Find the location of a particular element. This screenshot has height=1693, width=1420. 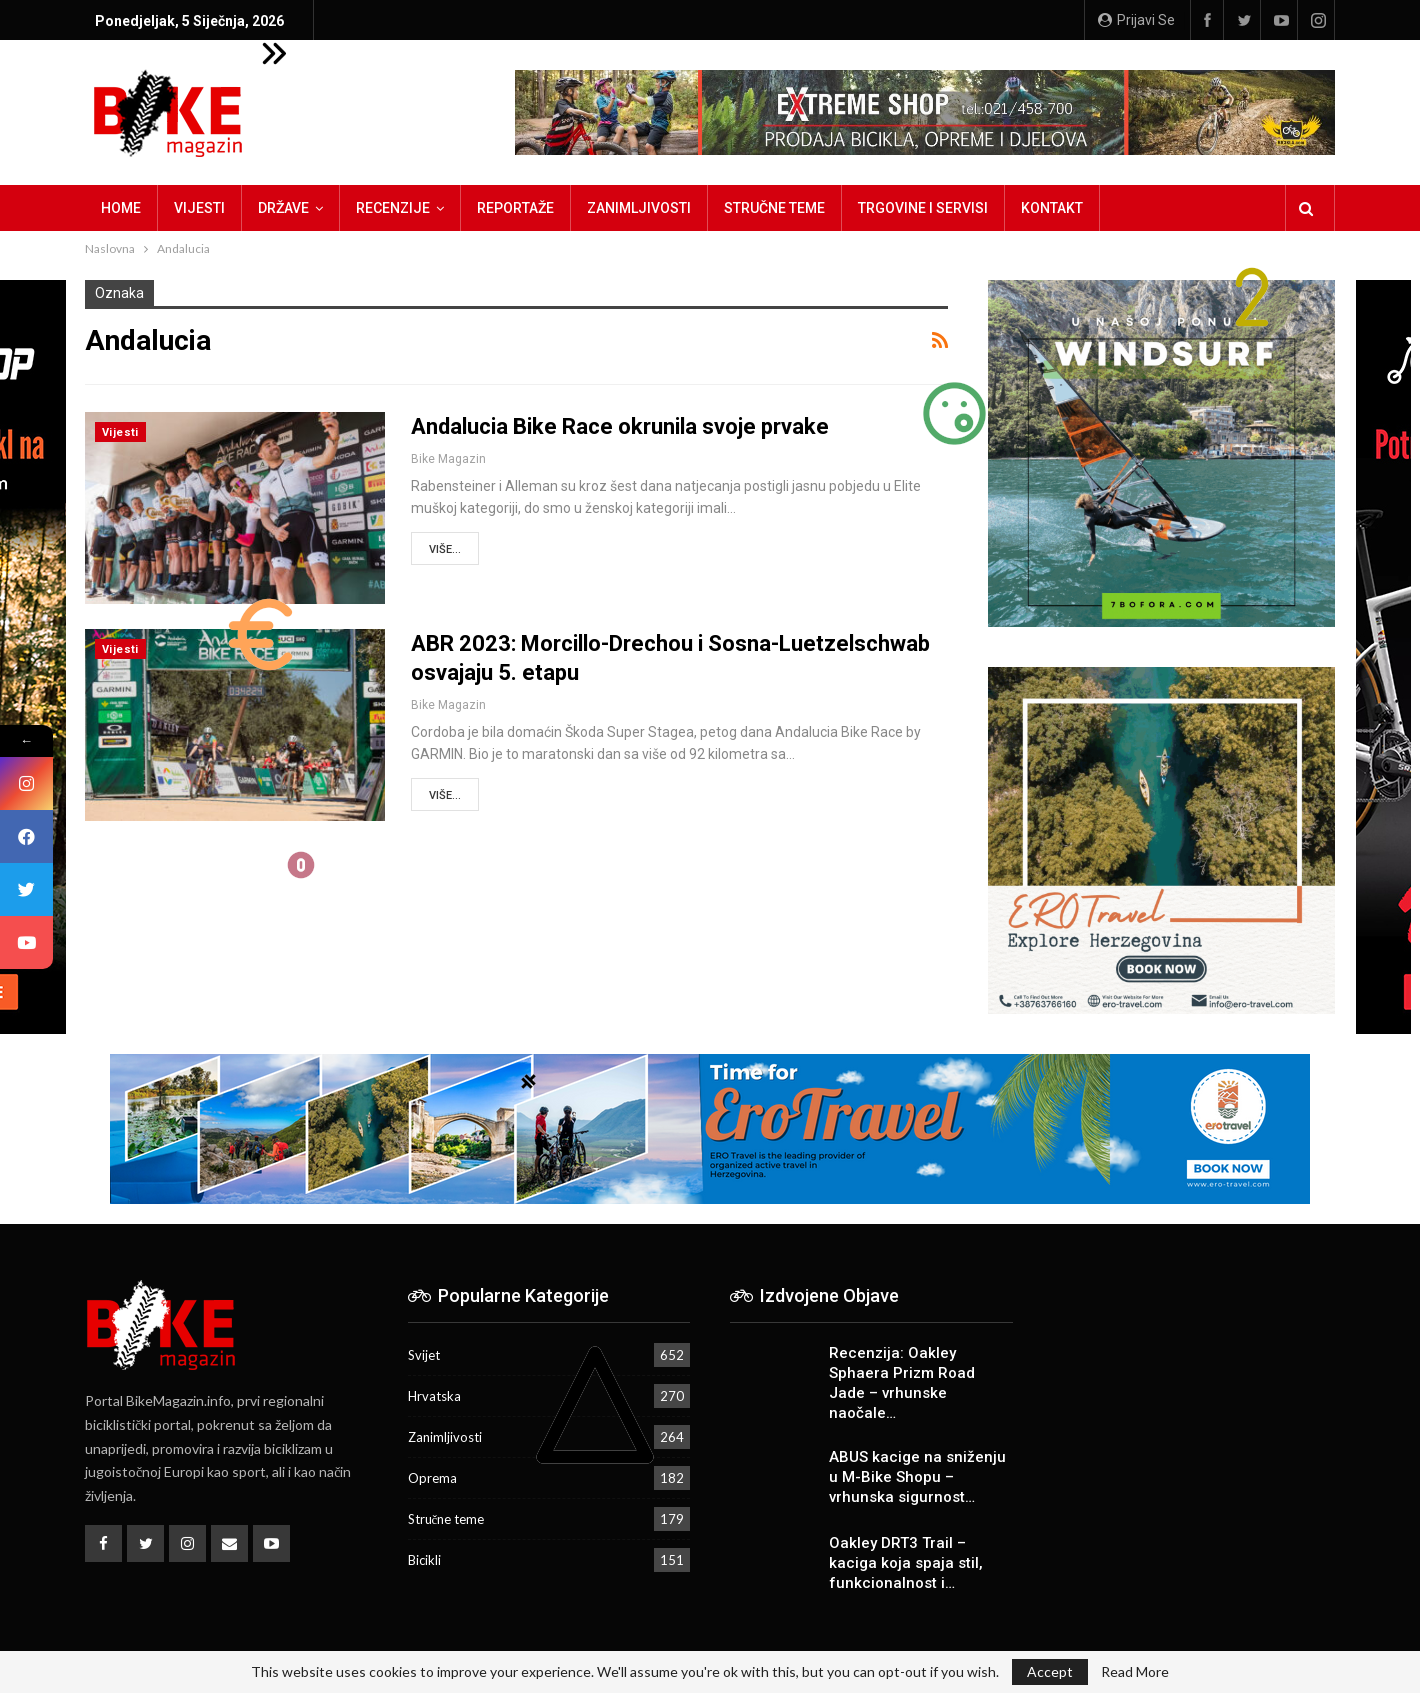

indicates the letter "o" or zero in a selection interface is located at coordinates (301, 865).